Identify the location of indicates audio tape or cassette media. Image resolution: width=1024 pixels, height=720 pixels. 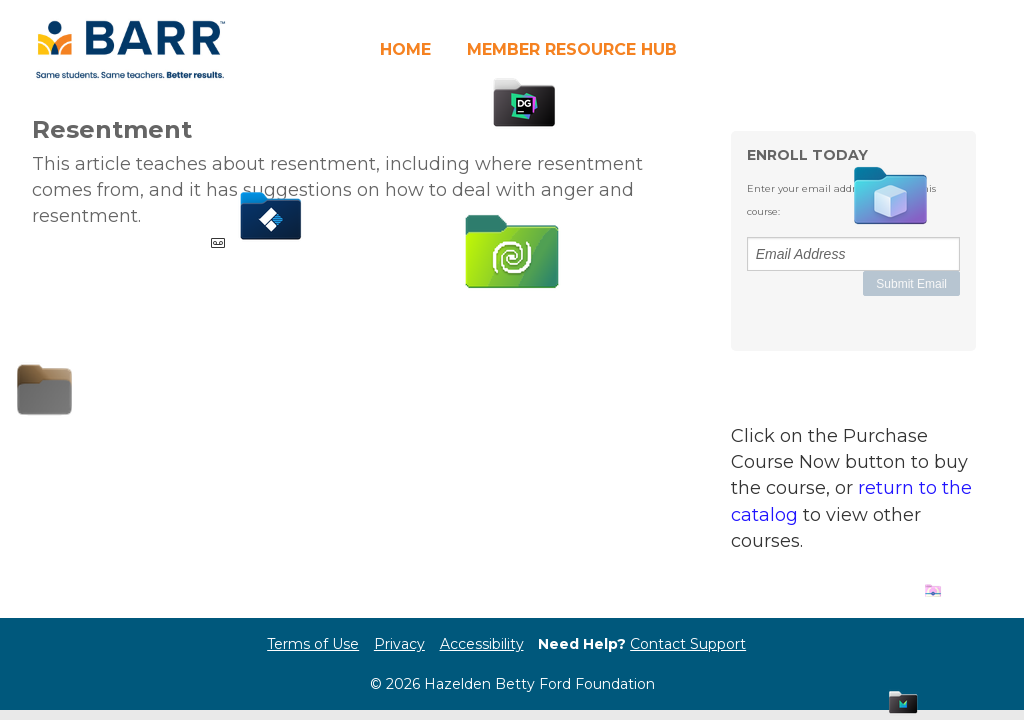
(218, 243).